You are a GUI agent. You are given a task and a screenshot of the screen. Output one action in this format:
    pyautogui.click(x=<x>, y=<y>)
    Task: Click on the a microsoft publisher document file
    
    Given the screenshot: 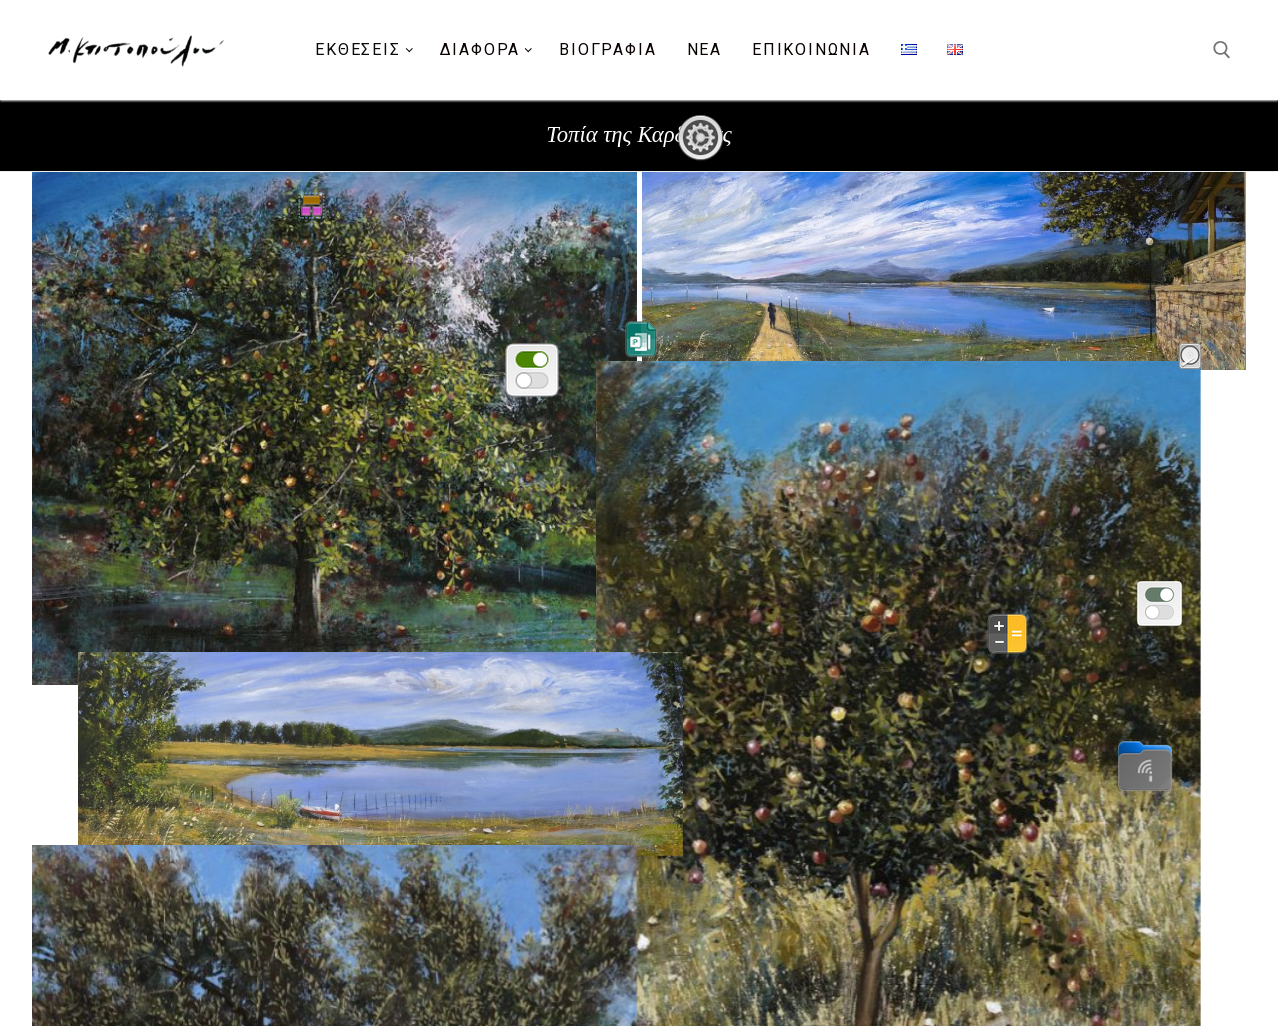 What is the action you would take?
    pyautogui.click(x=641, y=339)
    